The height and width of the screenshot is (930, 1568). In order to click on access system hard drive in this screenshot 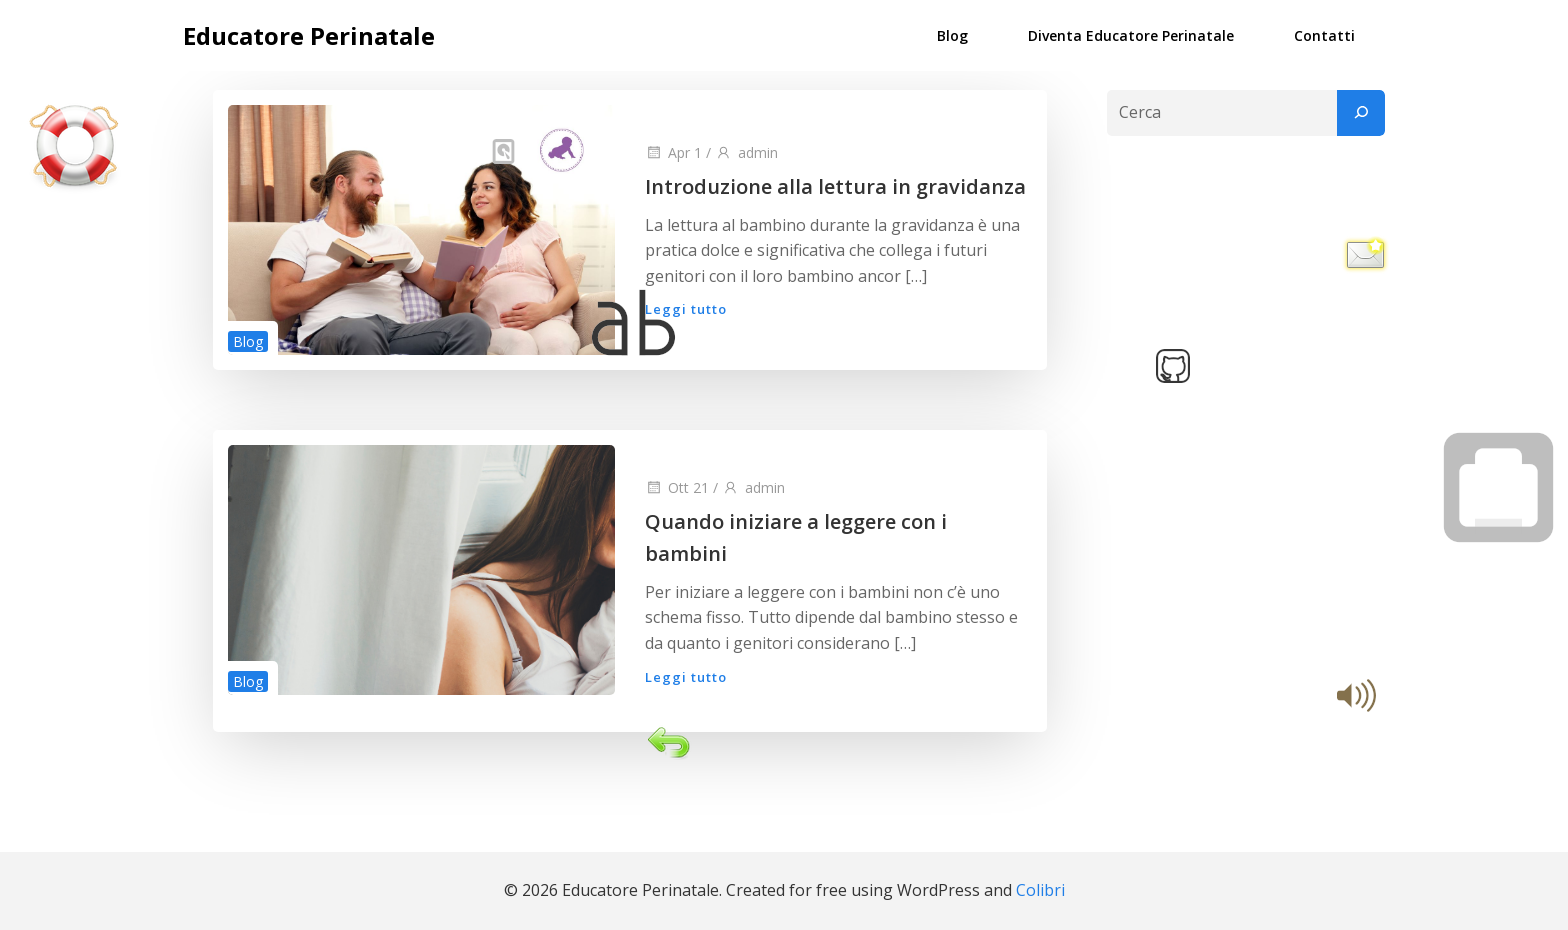, I will do `click(503, 151)`.